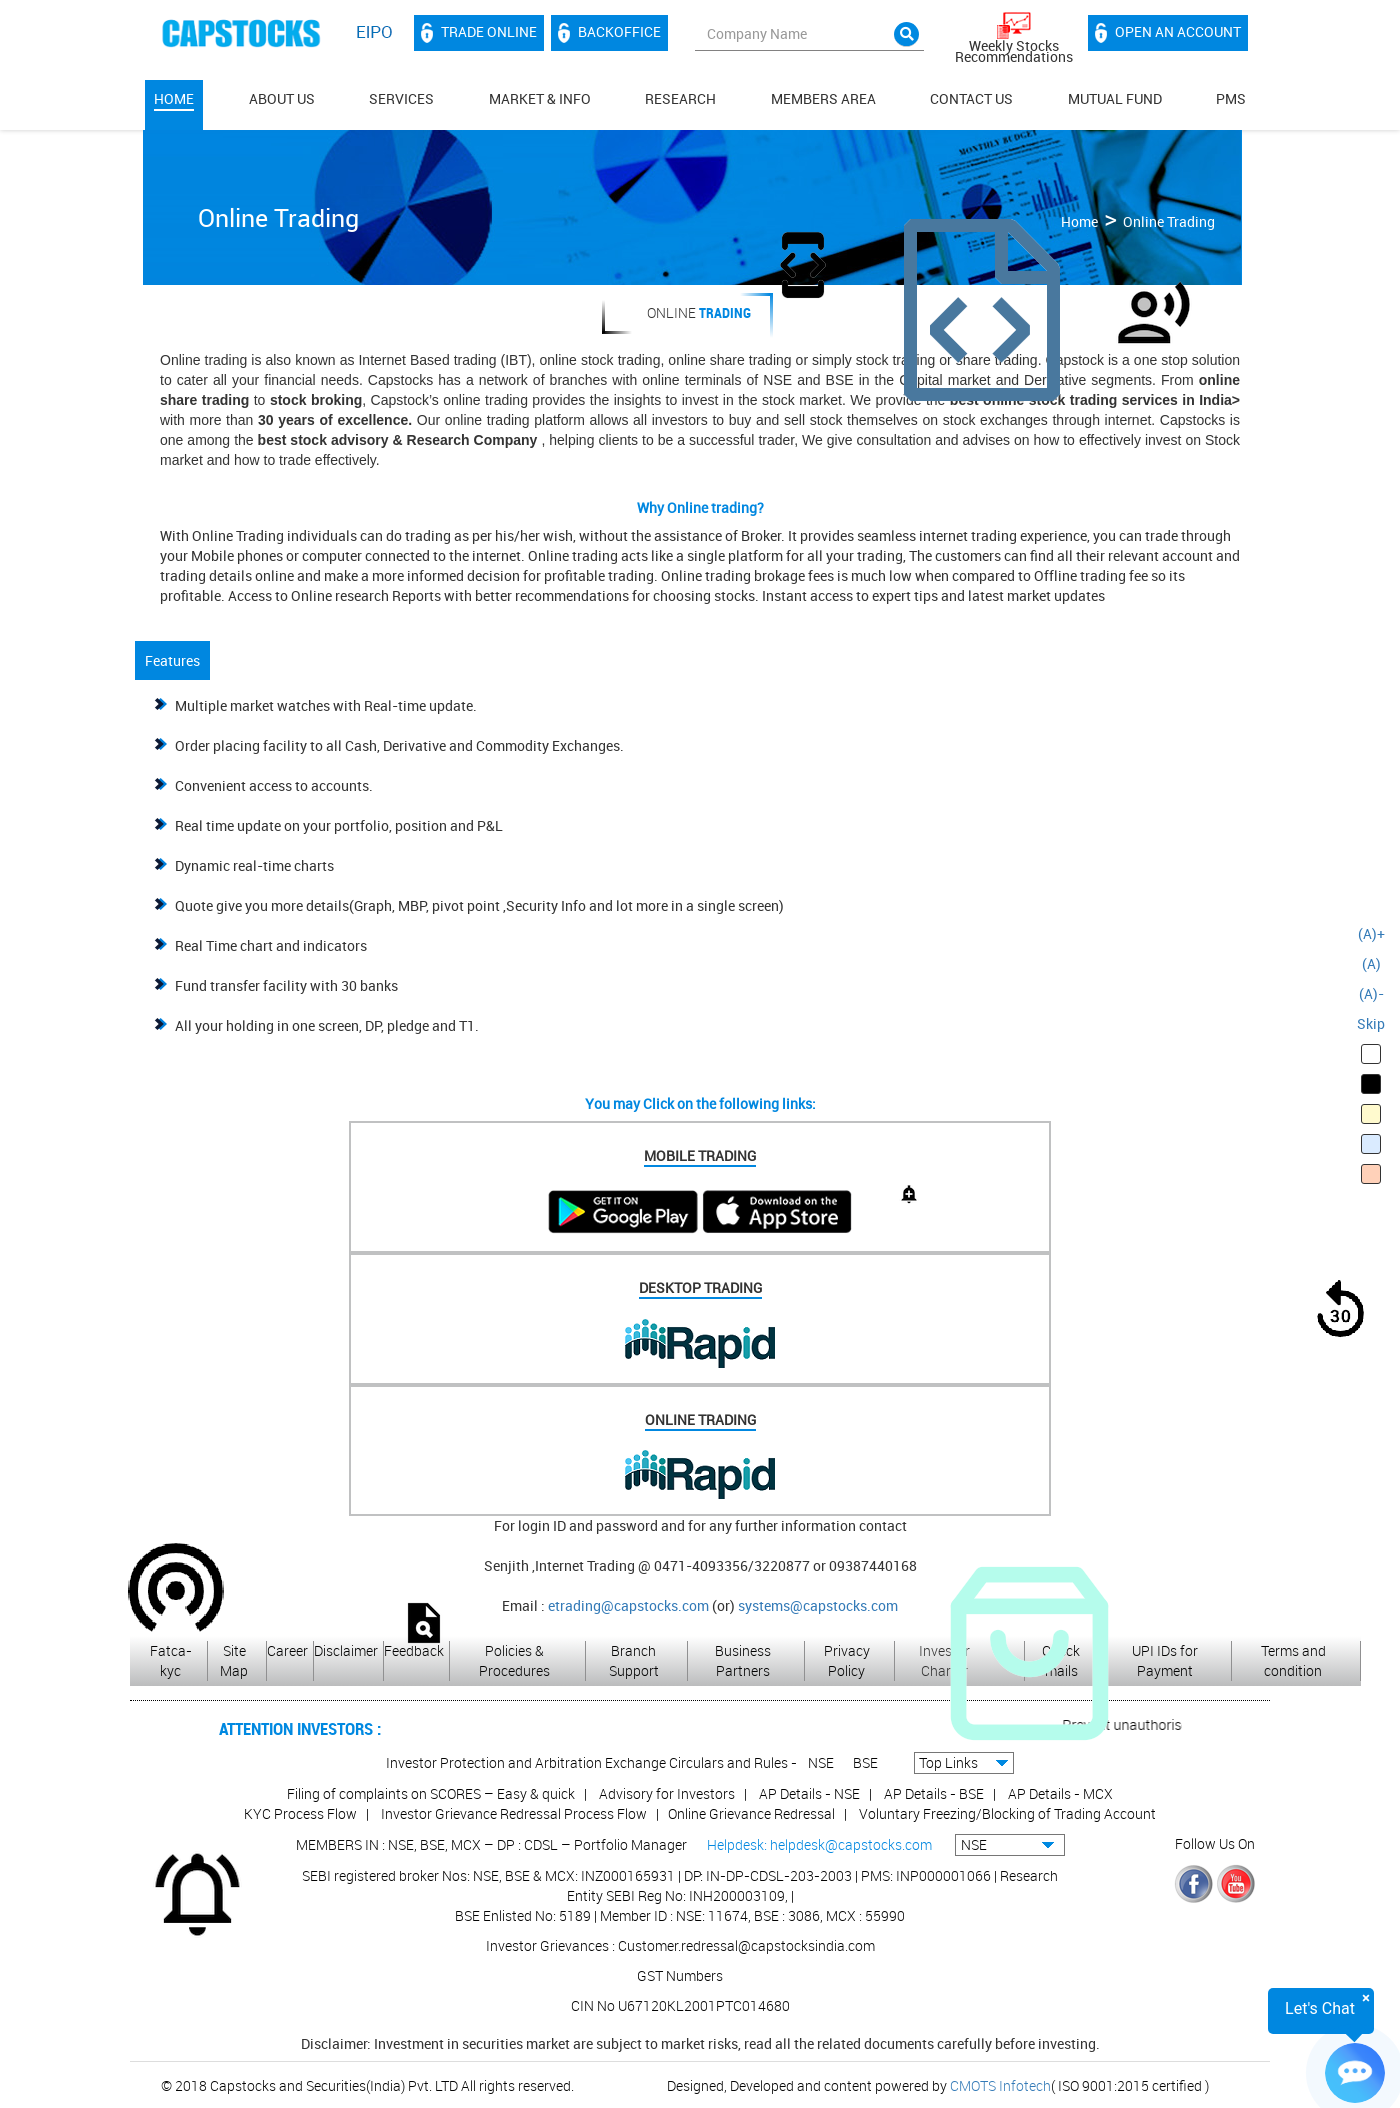 This screenshot has width=1400, height=2108. I want to click on access developer mode settings, so click(803, 265).